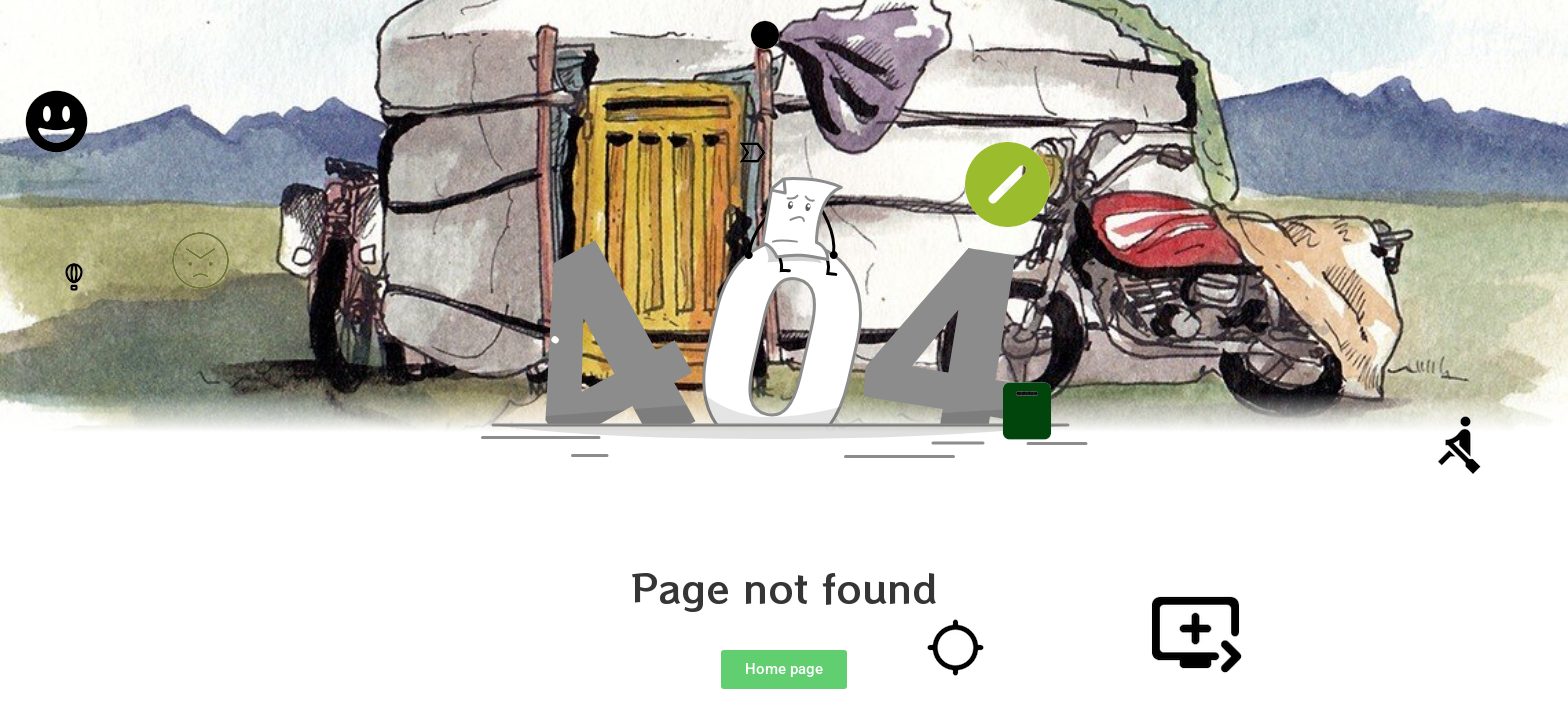 Image resolution: width=1568 pixels, height=720 pixels. Describe the element at coordinates (1458, 444) in the screenshot. I see `access rowing or kayaking activities` at that location.